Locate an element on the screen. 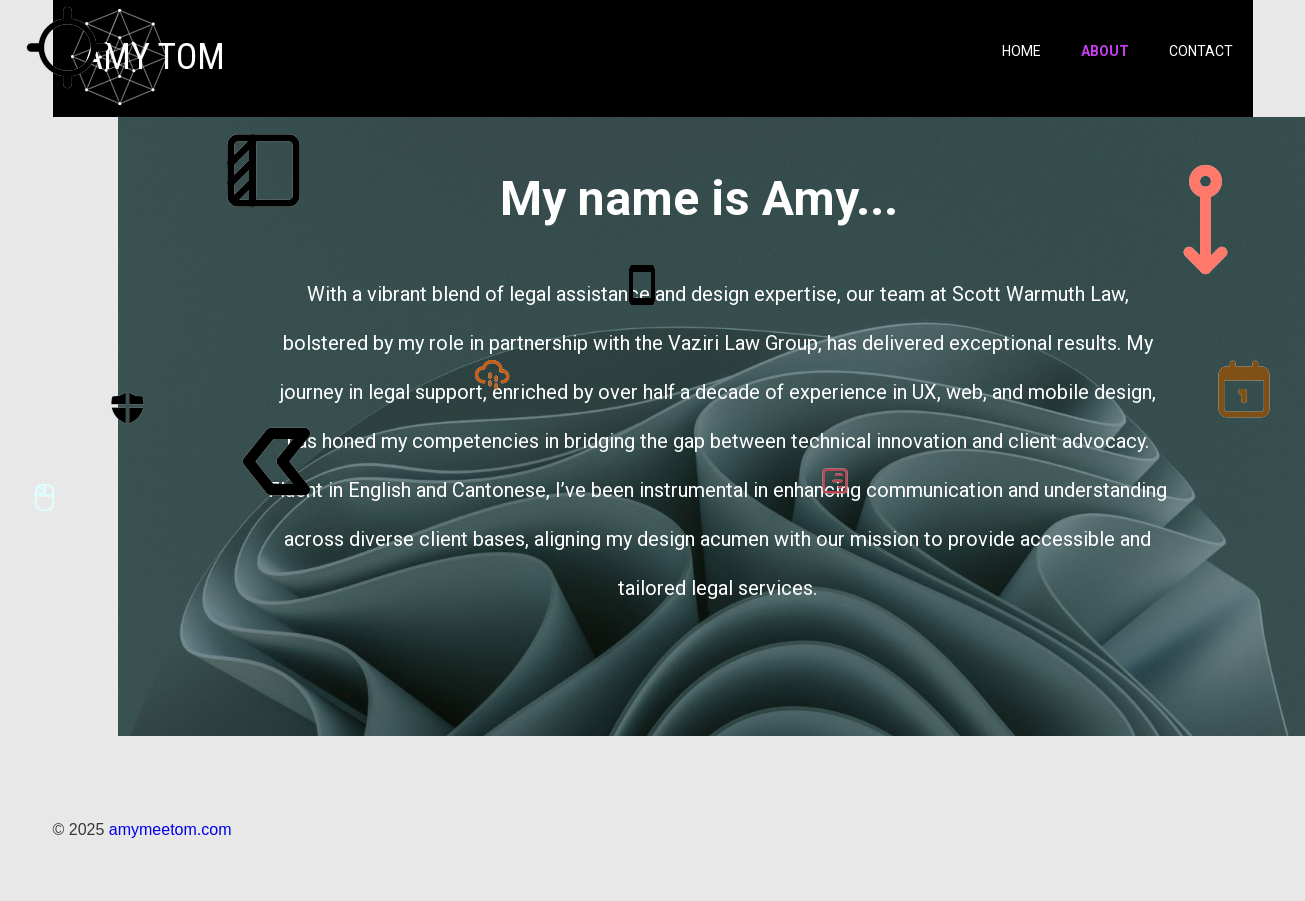 Image resolution: width=1305 pixels, height=901 pixels. access mobile device settings is located at coordinates (642, 285).